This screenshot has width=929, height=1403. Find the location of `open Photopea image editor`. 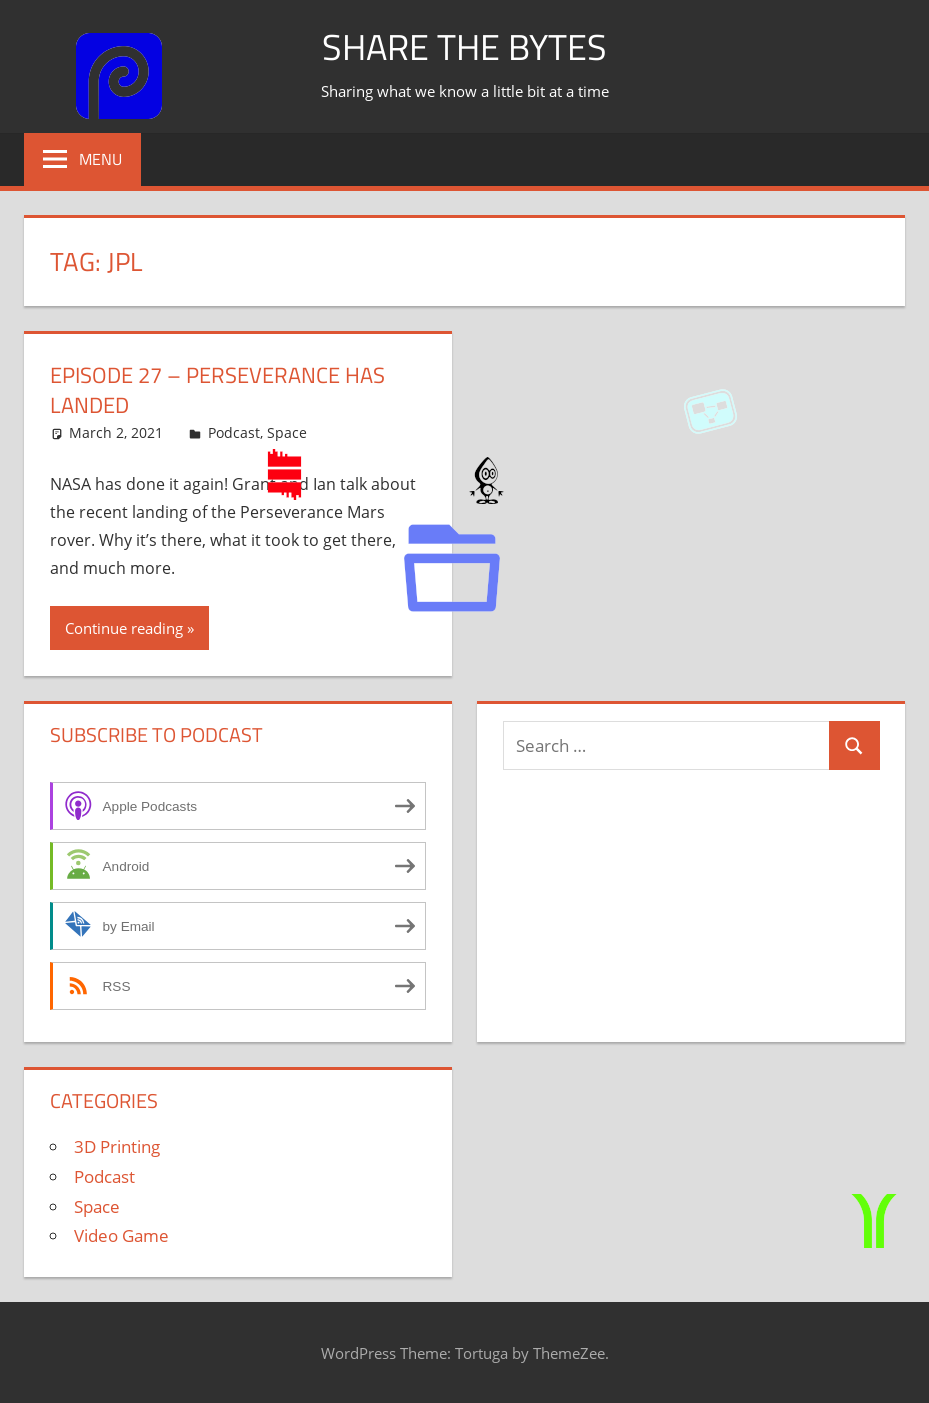

open Photopea image editor is located at coordinates (119, 76).